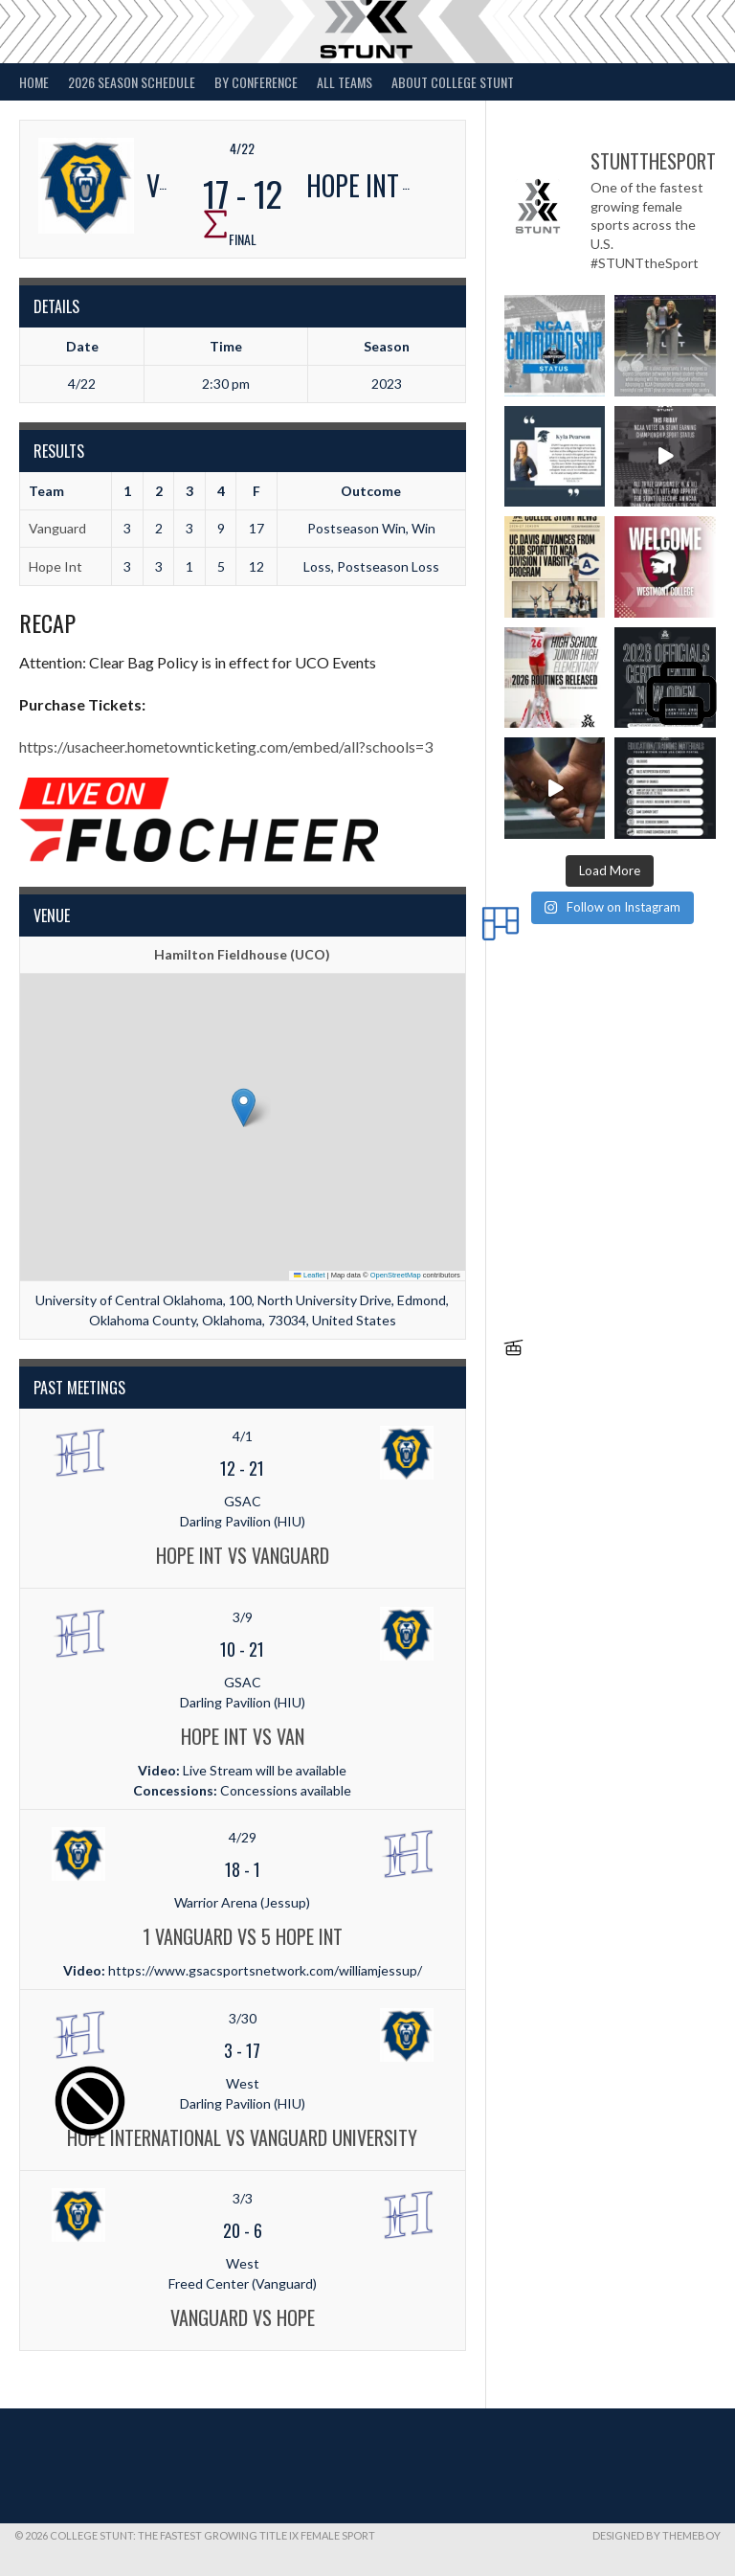  I want to click on indicates a blocked or prohibited action, so click(90, 2101).